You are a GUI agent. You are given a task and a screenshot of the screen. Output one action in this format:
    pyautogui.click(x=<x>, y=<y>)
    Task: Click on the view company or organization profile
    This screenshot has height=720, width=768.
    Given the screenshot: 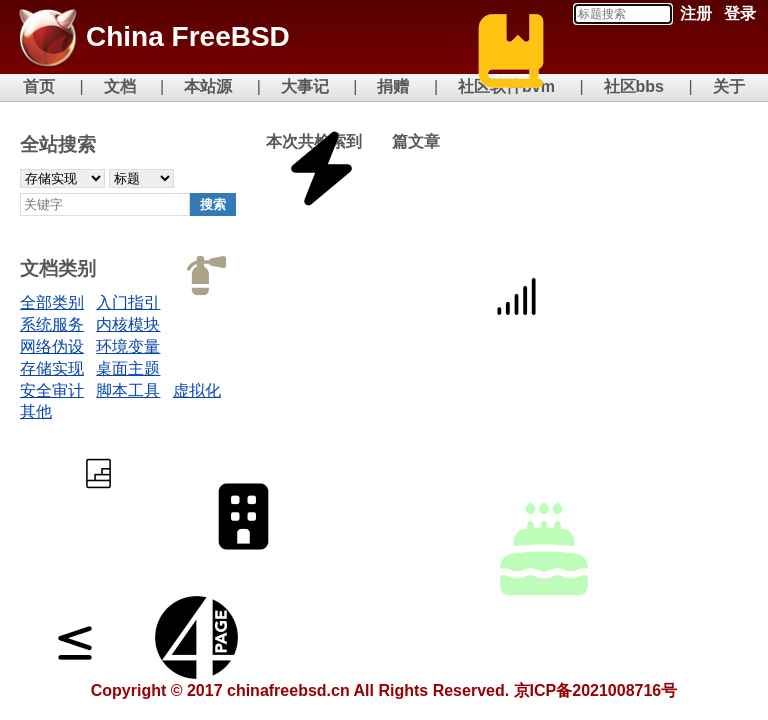 What is the action you would take?
    pyautogui.click(x=243, y=516)
    